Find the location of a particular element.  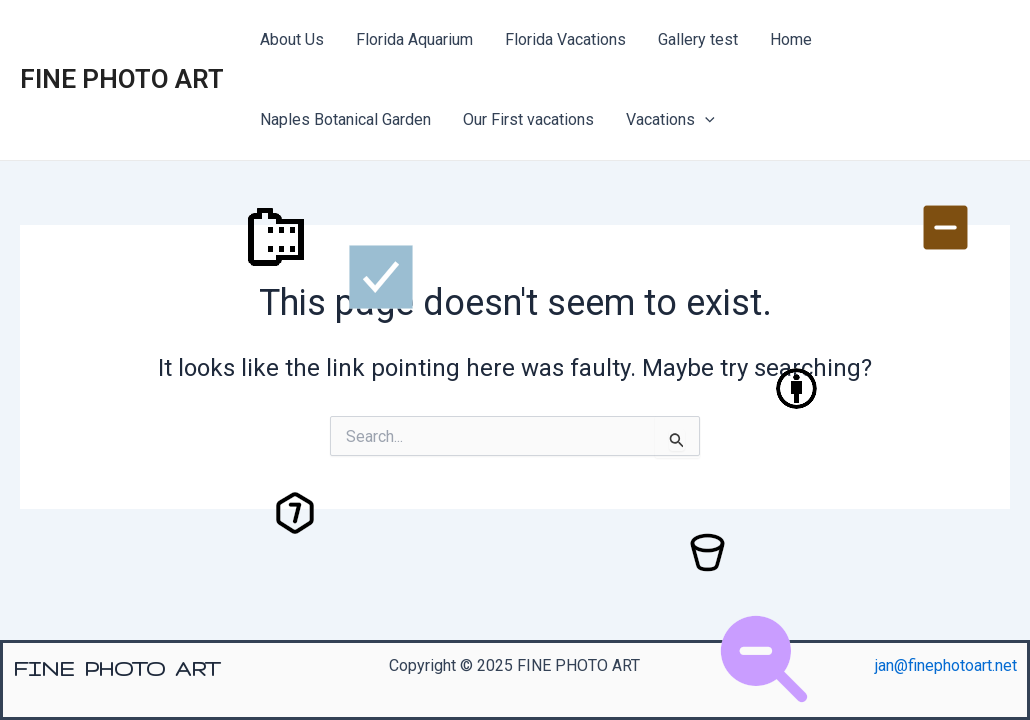

indicates a selected or completed item is located at coordinates (381, 277).